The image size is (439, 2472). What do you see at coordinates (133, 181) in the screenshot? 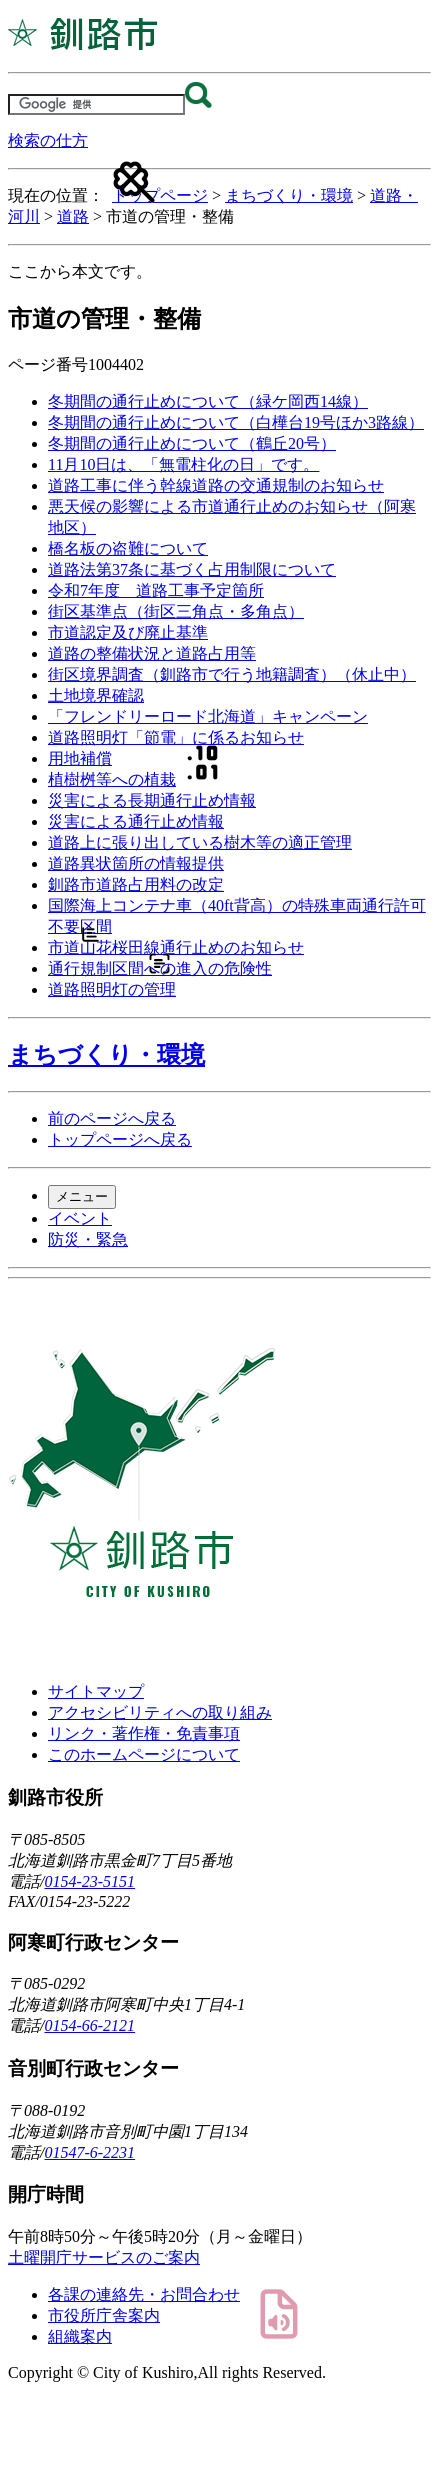
I see `indicates luck or bonus feature` at bounding box center [133, 181].